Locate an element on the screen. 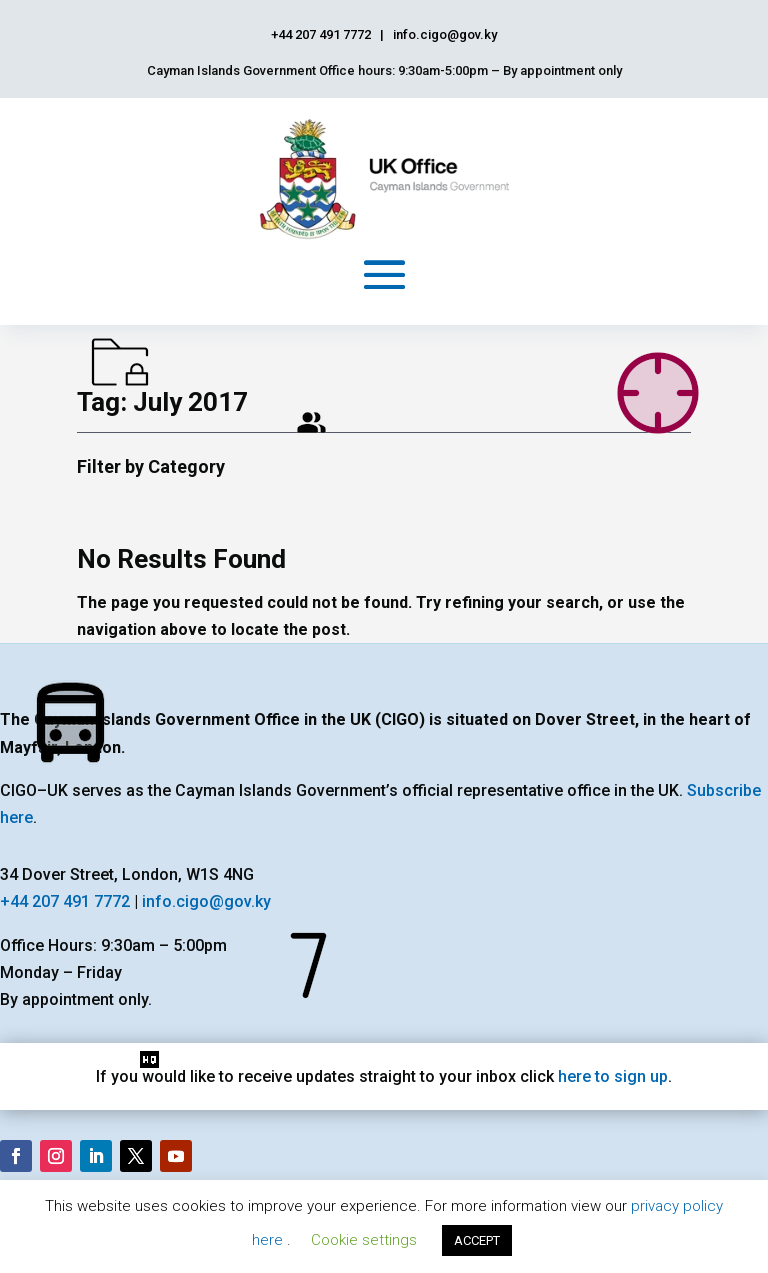 This screenshot has height=1273, width=768. access a password-protected folder is located at coordinates (120, 362).